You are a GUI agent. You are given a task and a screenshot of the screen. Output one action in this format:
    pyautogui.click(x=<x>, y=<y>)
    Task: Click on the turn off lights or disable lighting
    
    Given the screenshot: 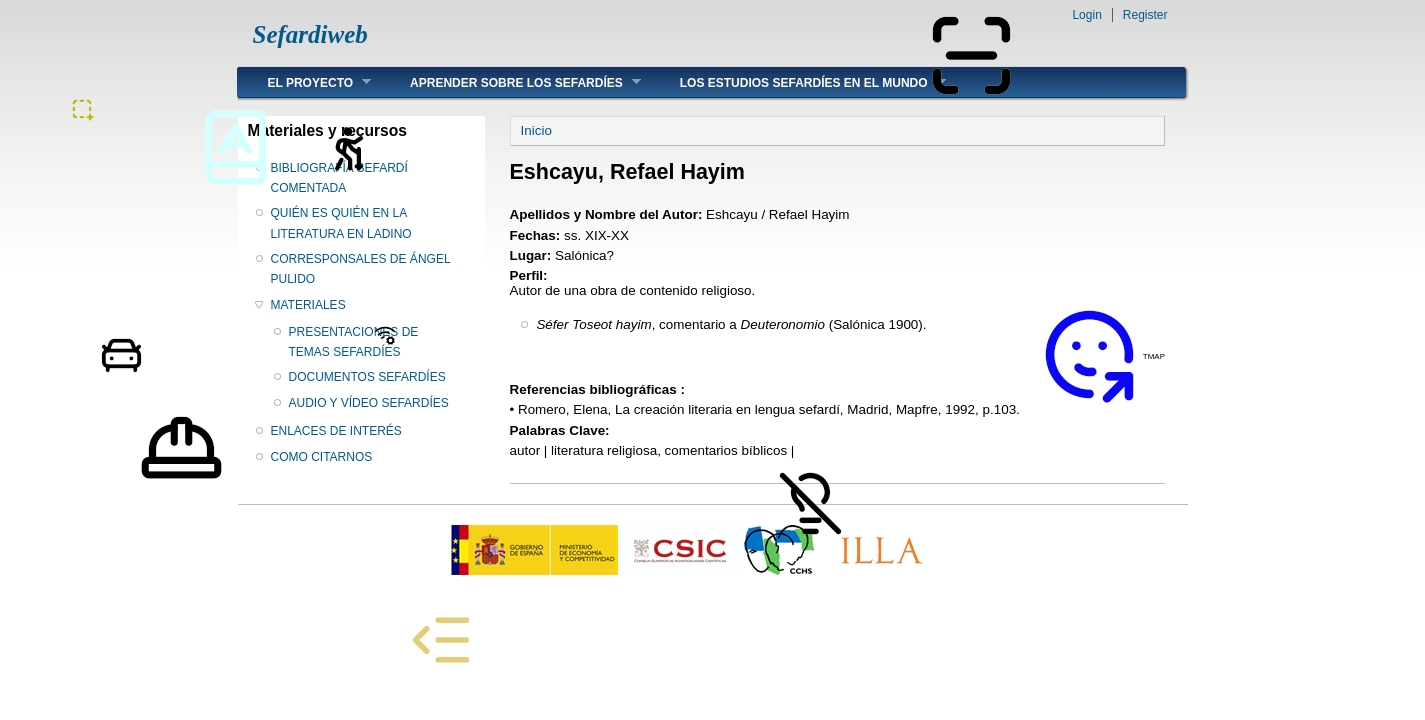 What is the action you would take?
    pyautogui.click(x=810, y=503)
    